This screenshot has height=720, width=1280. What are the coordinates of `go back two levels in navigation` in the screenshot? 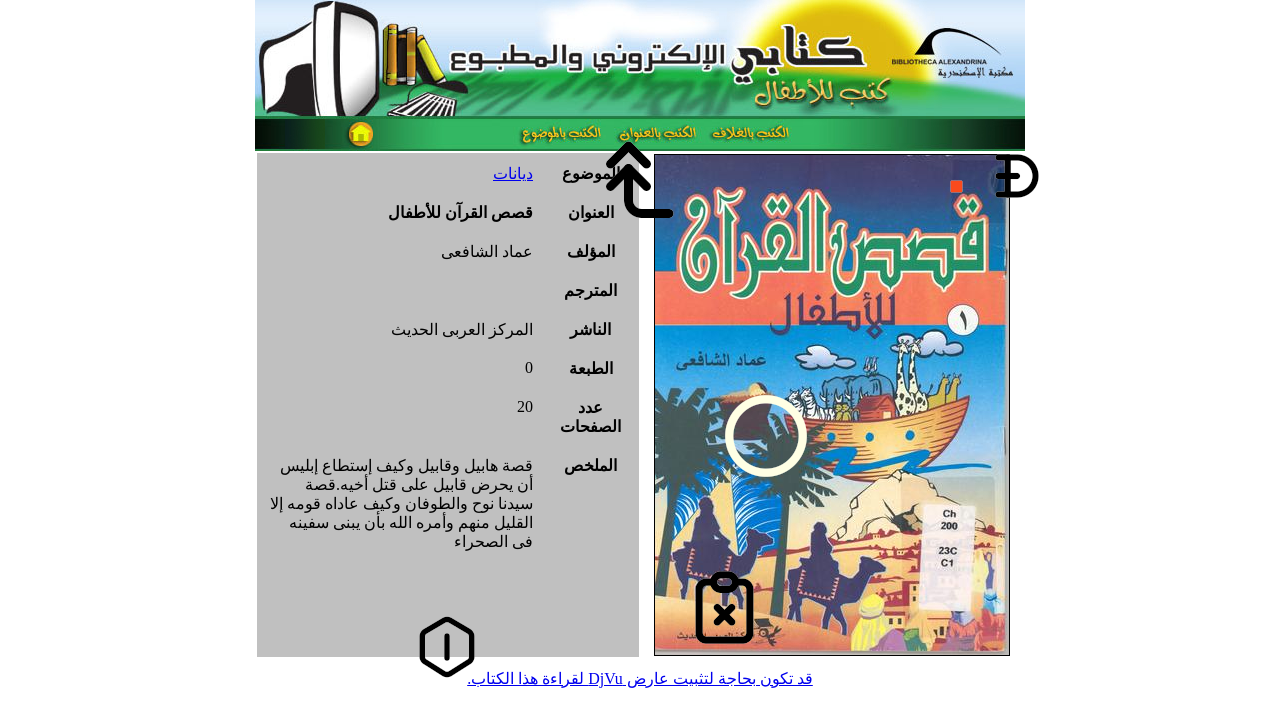 It's located at (642, 182).